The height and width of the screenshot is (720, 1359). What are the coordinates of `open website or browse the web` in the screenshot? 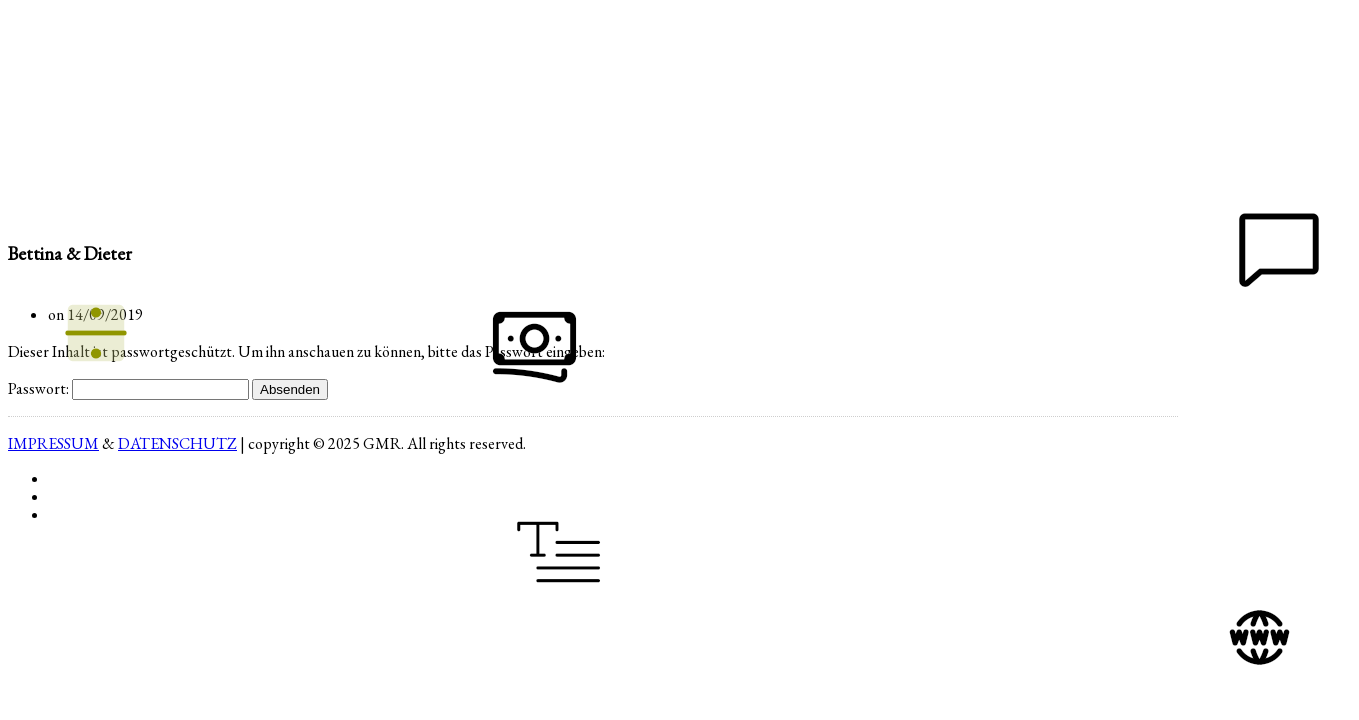 It's located at (1259, 637).